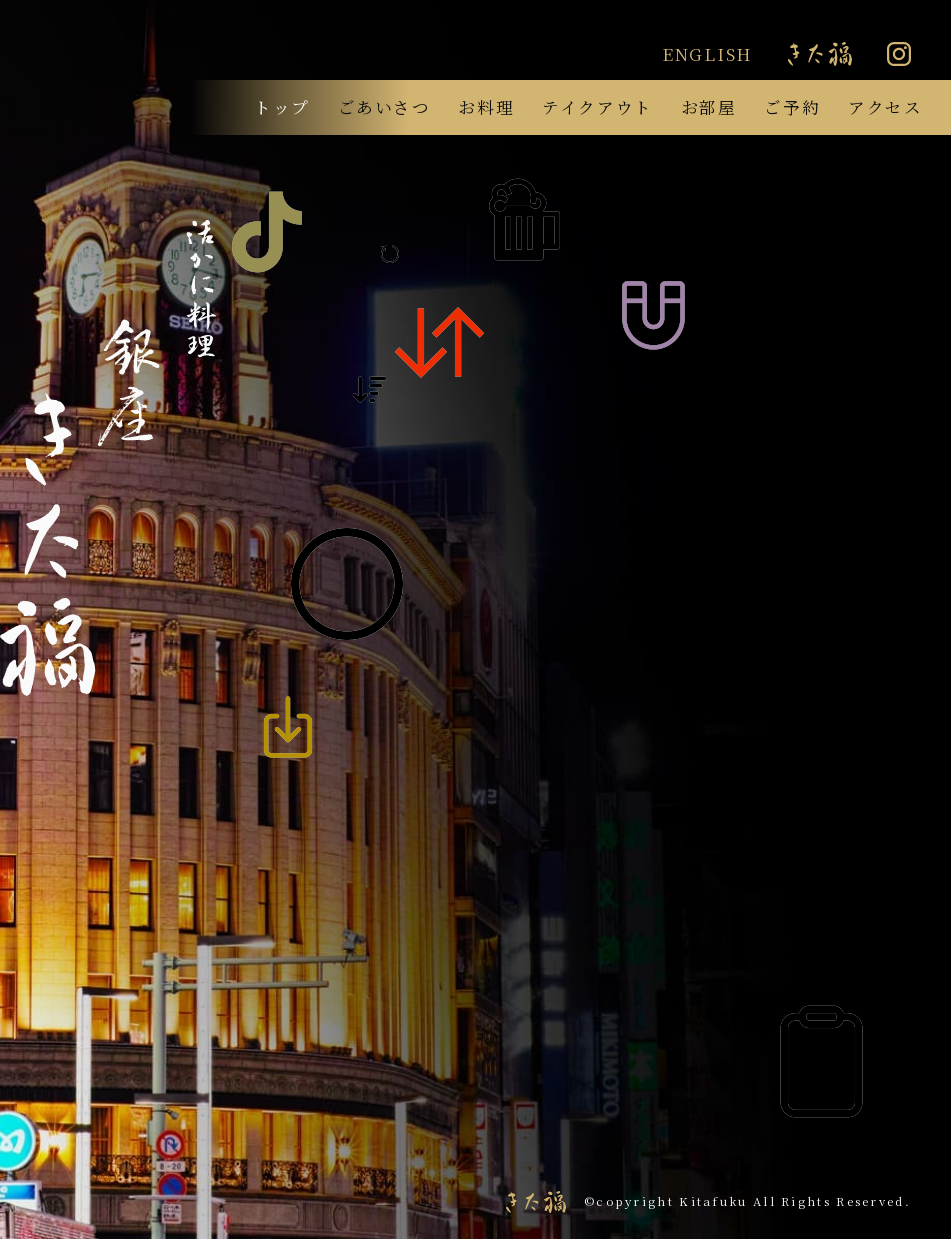  Describe the element at coordinates (439, 342) in the screenshot. I see `swap or reorder items vertically` at that location.